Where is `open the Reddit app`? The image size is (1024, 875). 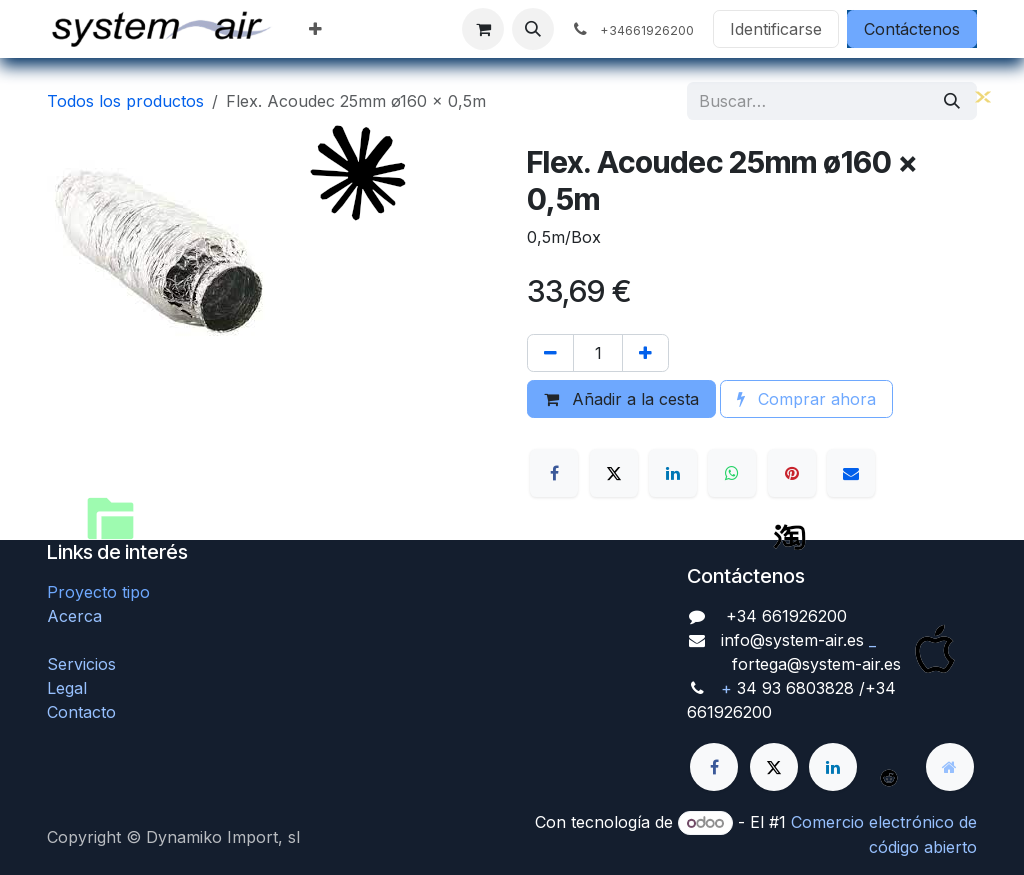
open the Reddit app is located at coordinates (889, 778).